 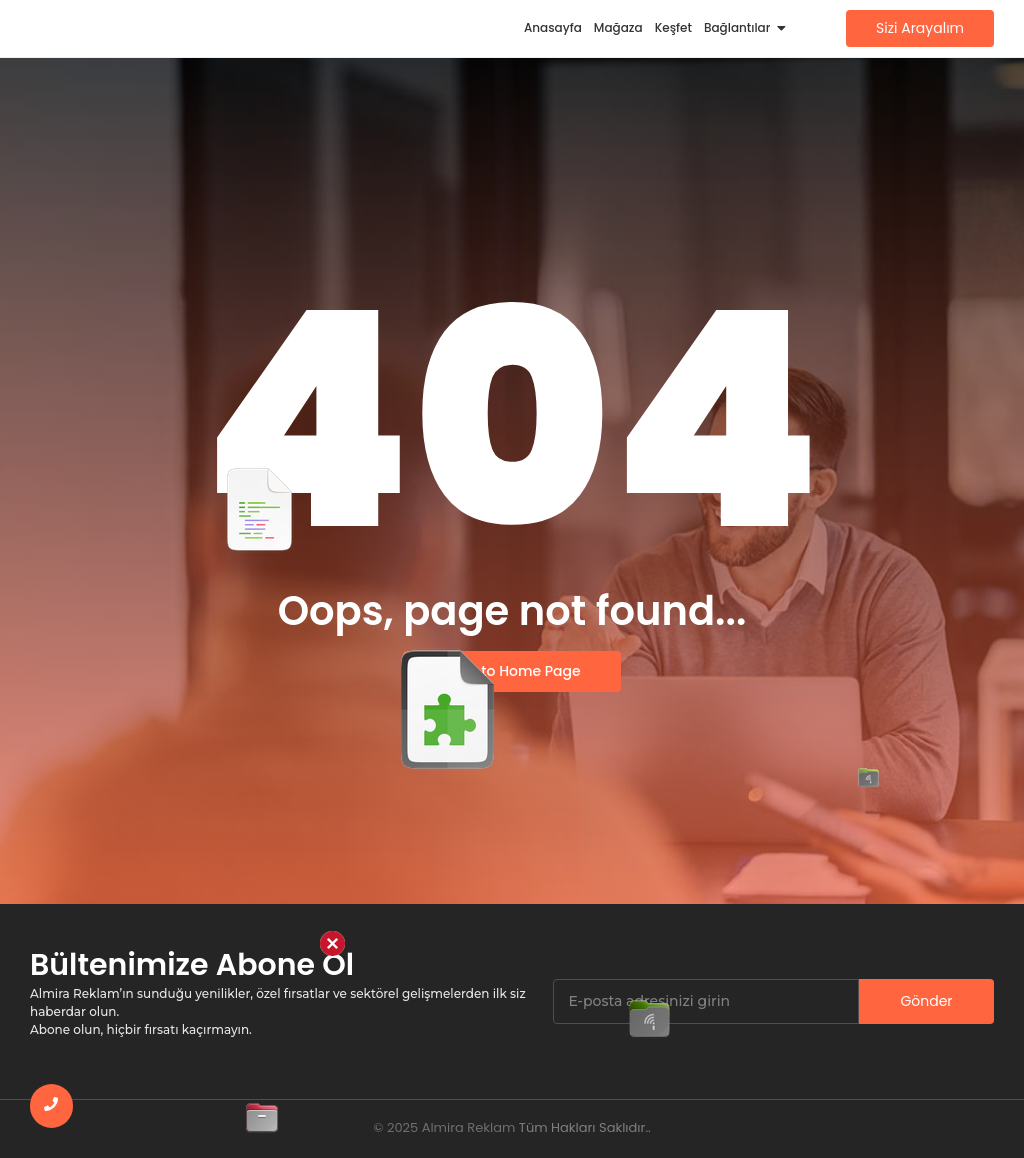 What do you see at coordinates (259, 509) in the screenshot?
I see `a COBOL source code file` at bounding box center [259, 509].